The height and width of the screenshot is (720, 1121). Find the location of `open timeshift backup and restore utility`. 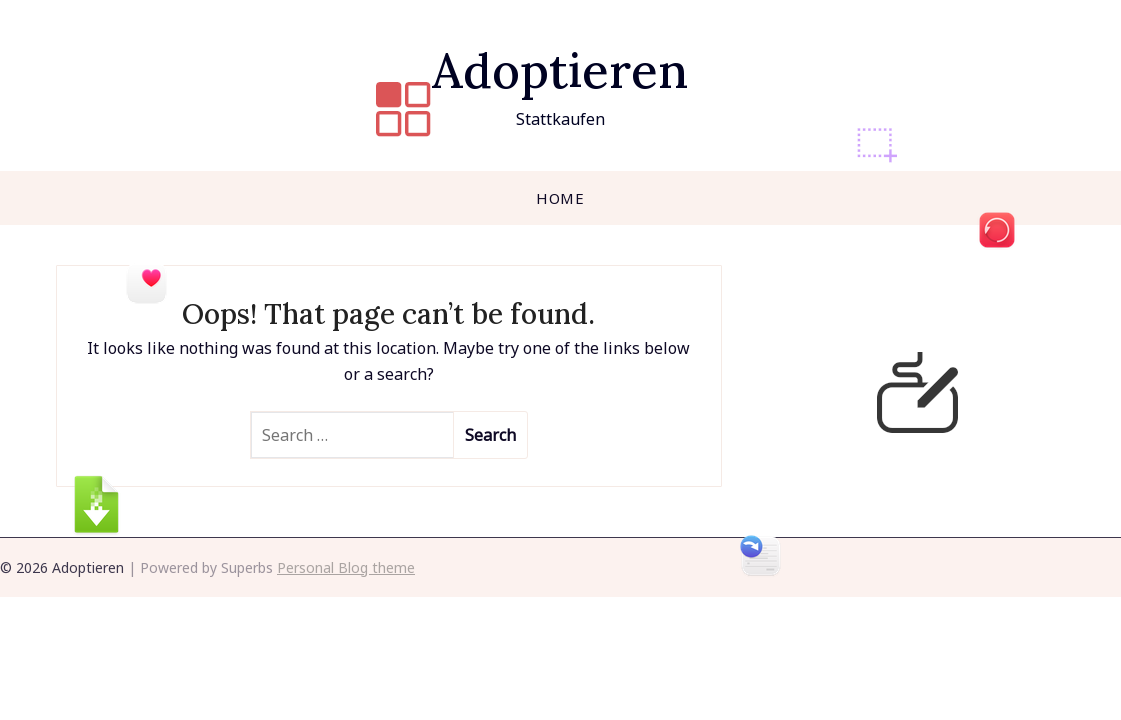

open timeshift backup and restore utility is located at coordinates (997, 230).